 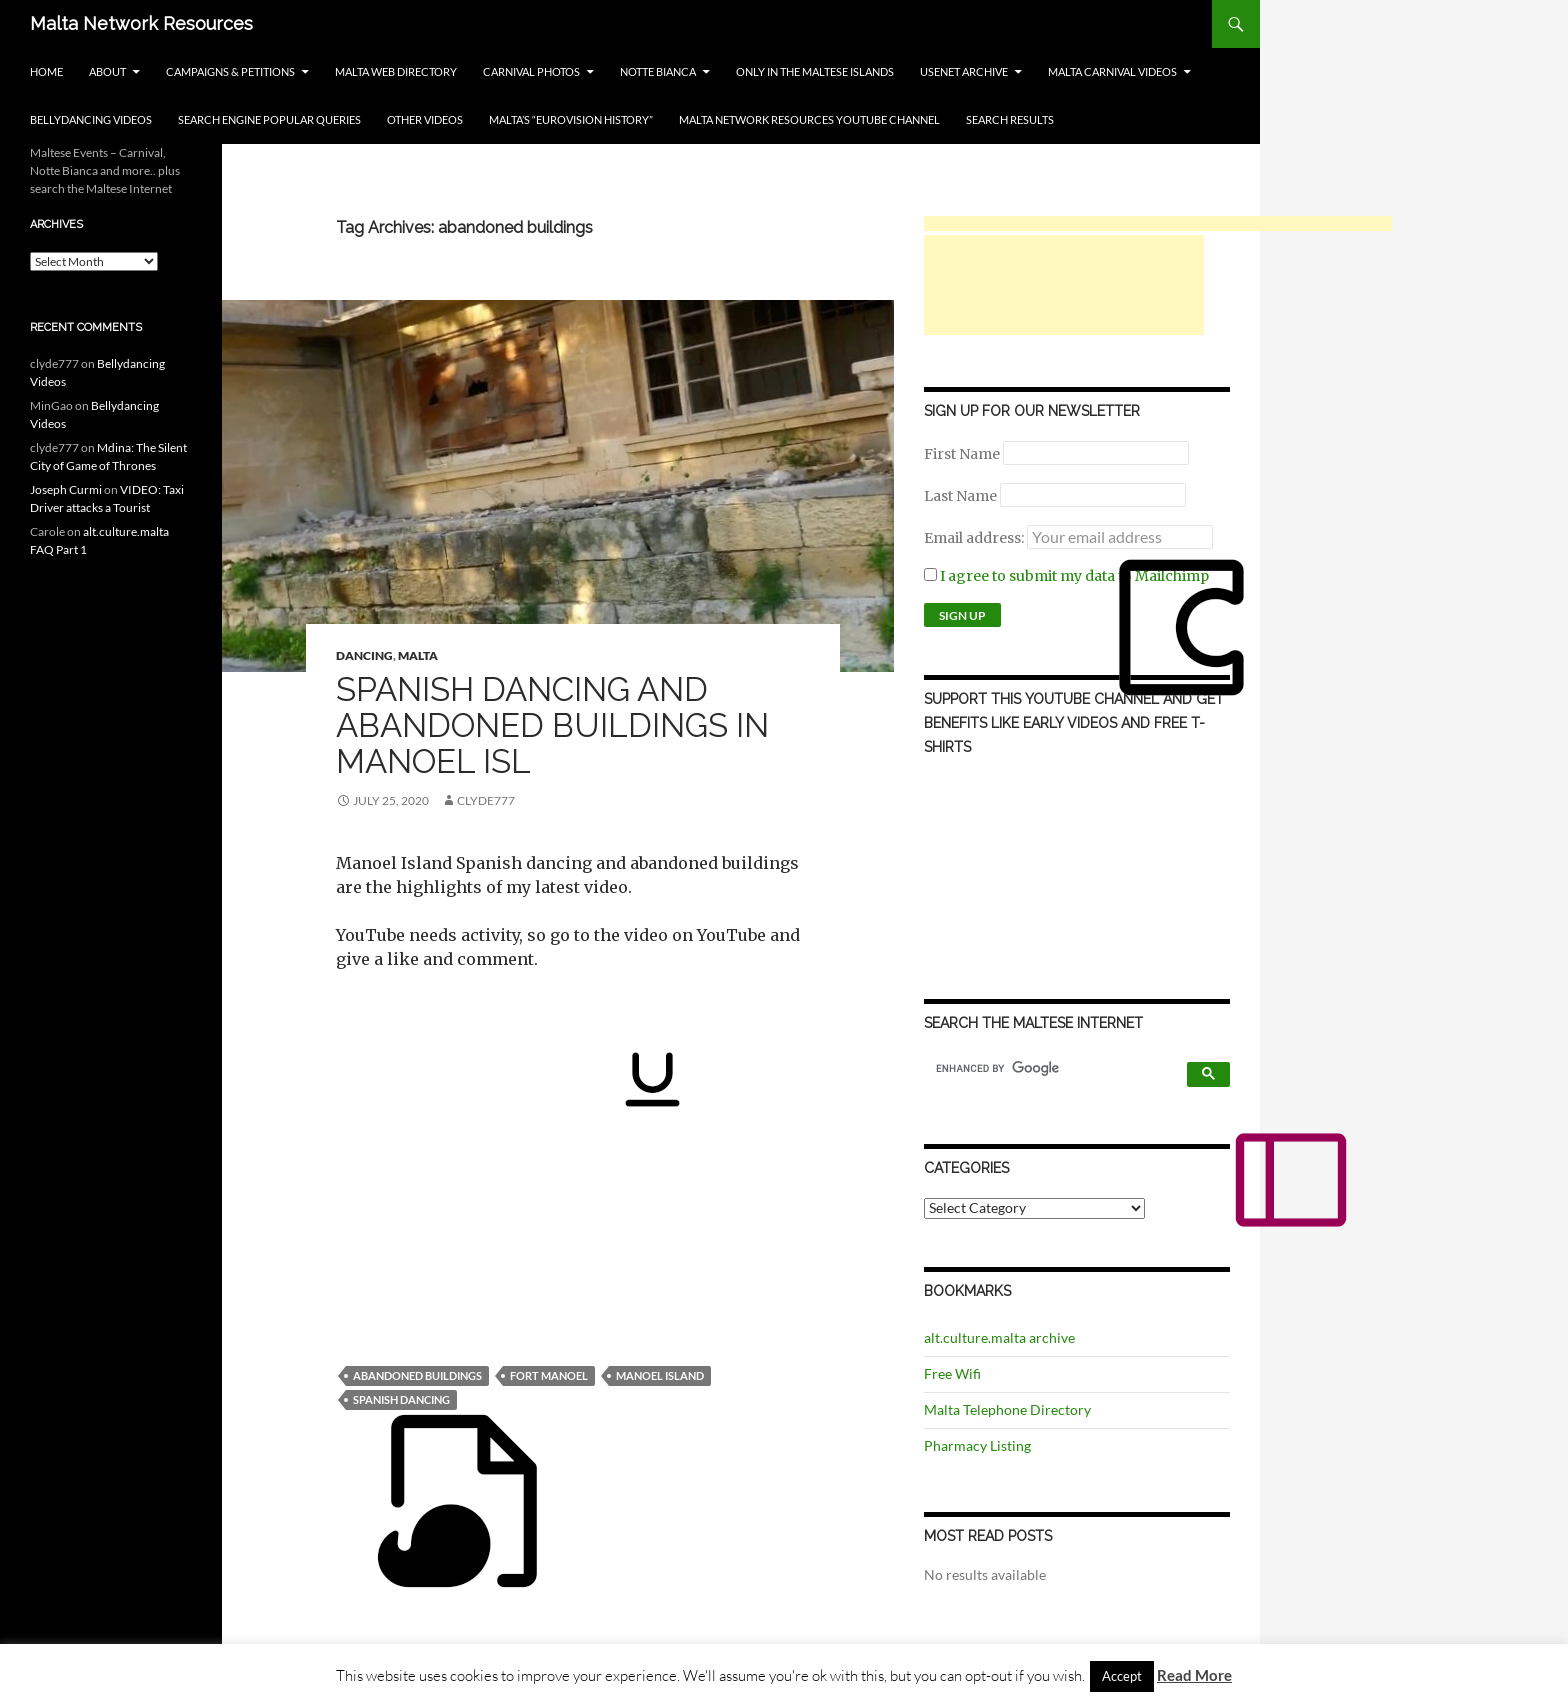 I want to click on access cloud-synced files, so click(x=464, y=1501).